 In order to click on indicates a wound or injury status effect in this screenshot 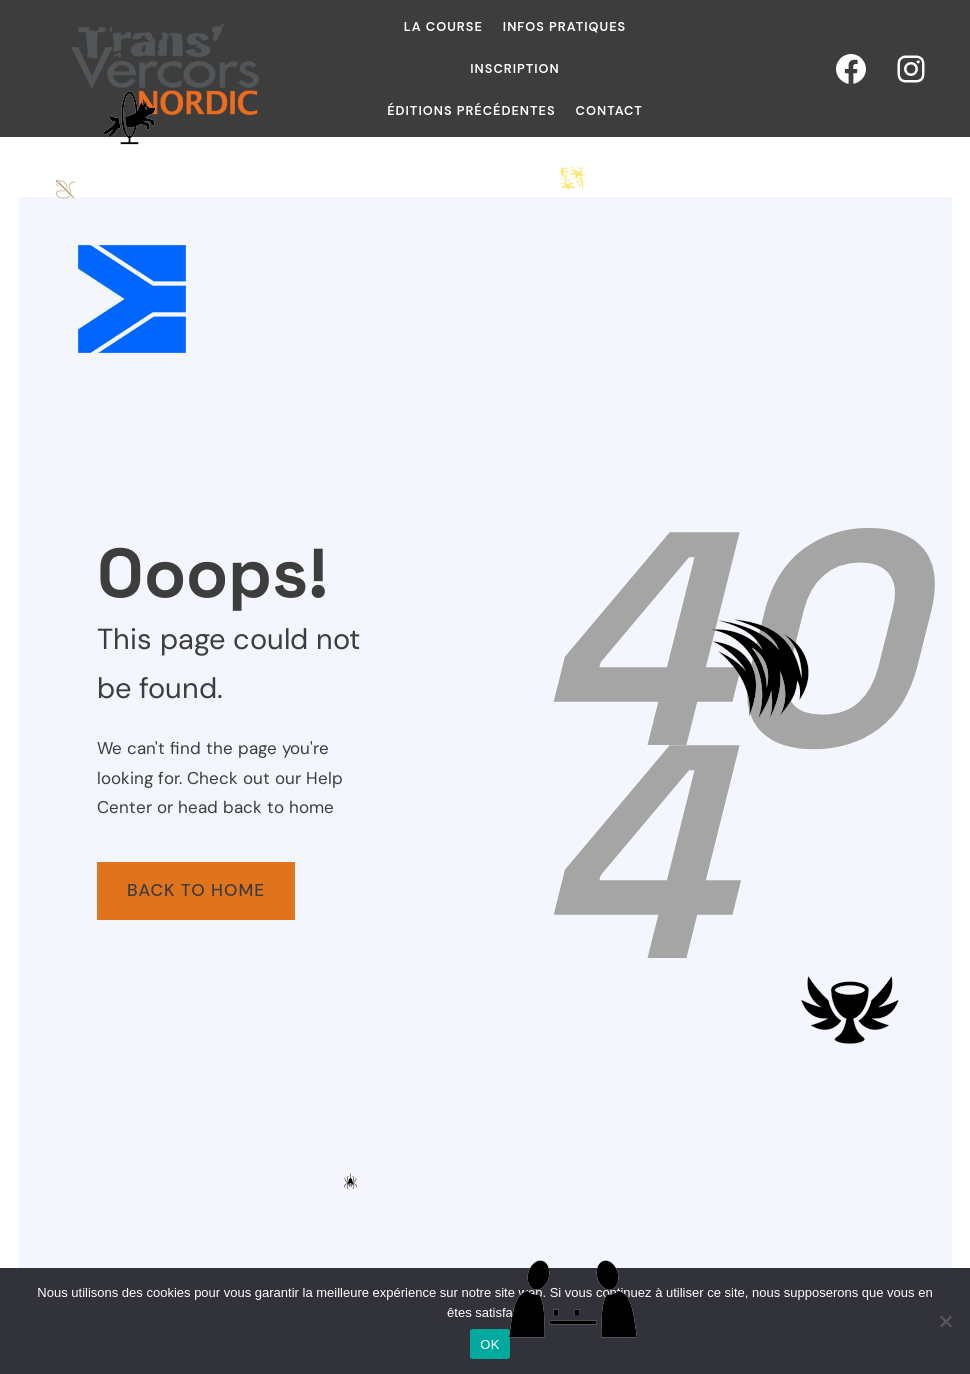, I will do `click(760, 668)`.